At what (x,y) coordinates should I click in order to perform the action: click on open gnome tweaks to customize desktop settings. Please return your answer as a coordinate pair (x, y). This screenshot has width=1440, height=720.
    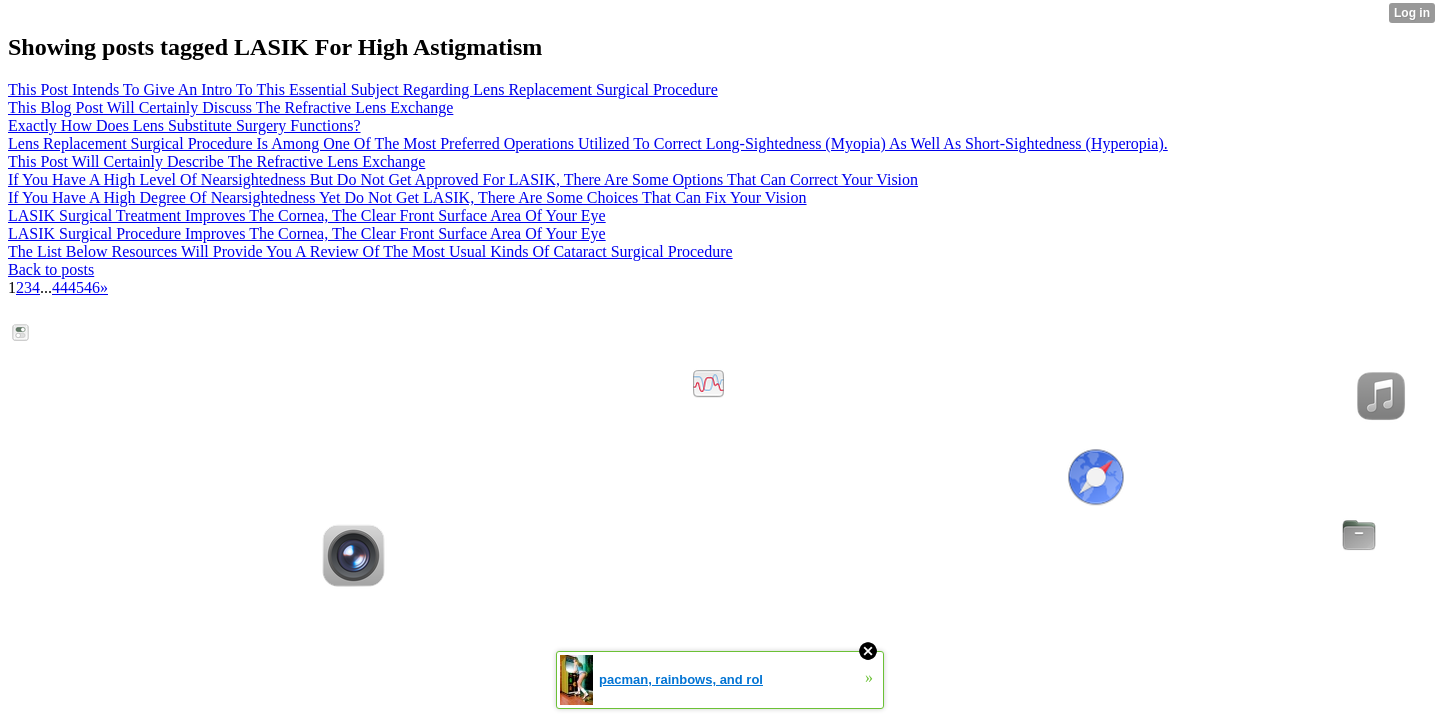
    Looking at the image, I should click on (20, 332).